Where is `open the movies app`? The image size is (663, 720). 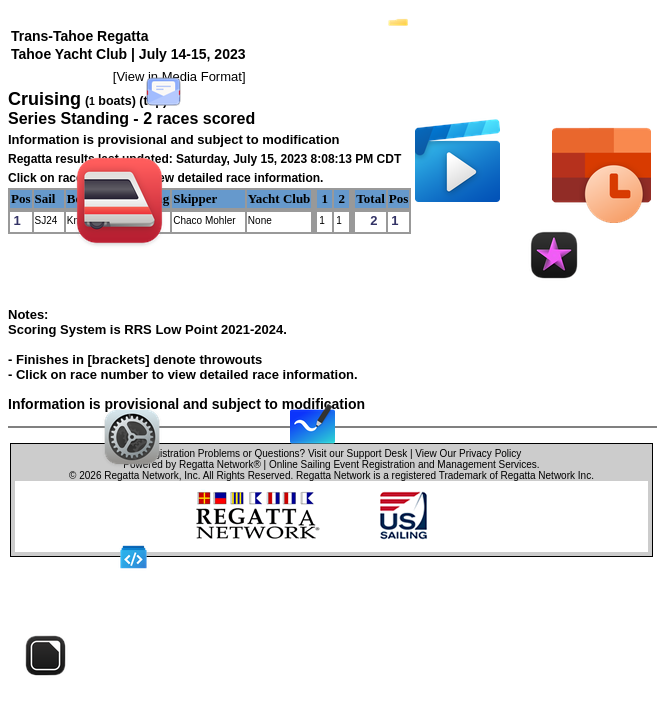 open the movies app is located at coordinates (457, 159).